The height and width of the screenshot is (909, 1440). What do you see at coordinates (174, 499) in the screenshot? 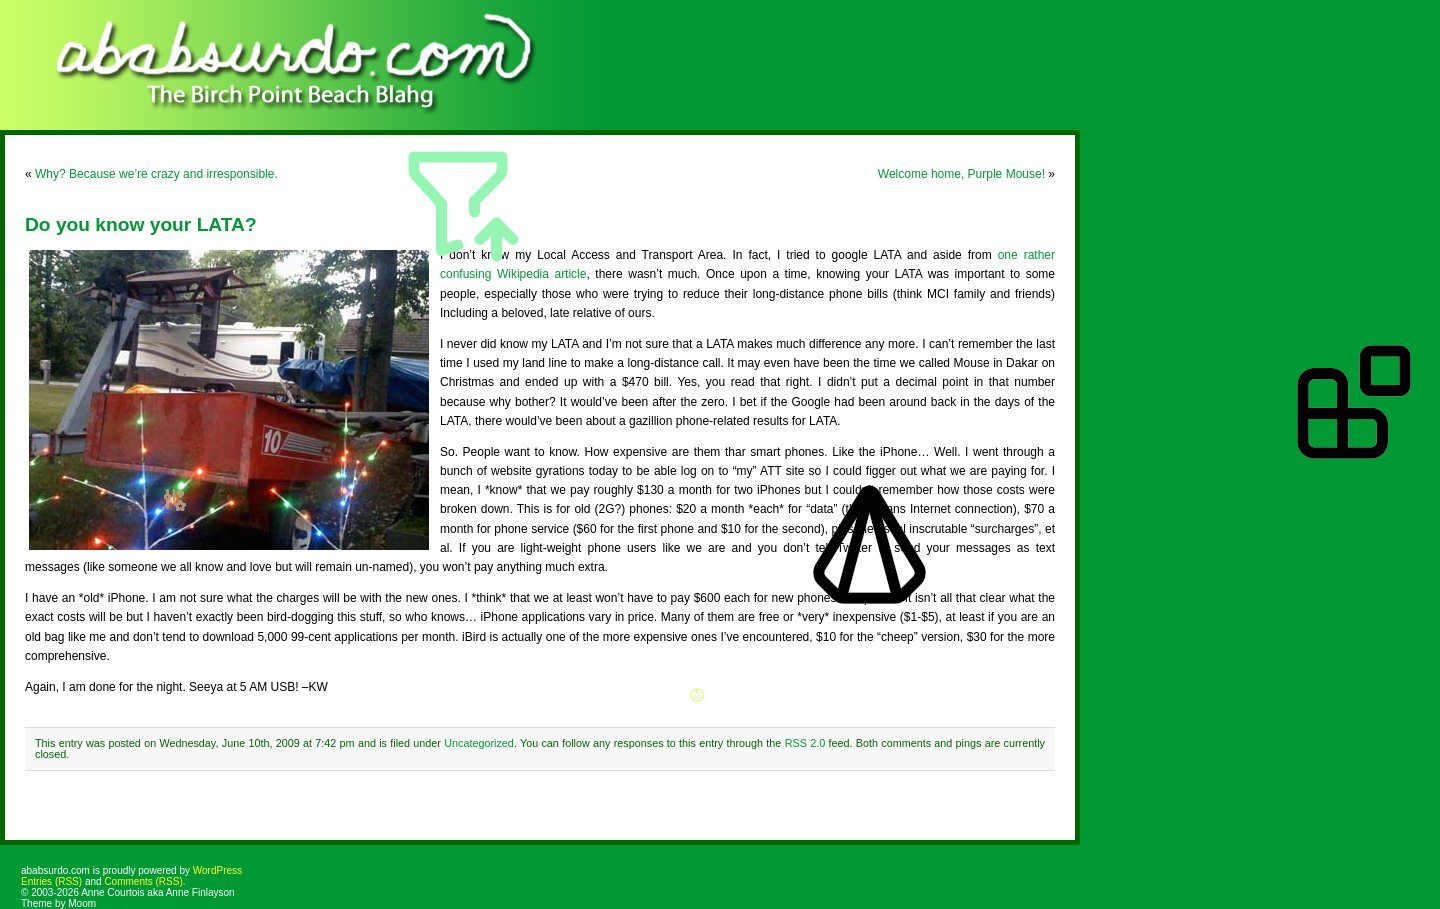
I see `adjust settings for starred items` at bounding box center [174, 499].